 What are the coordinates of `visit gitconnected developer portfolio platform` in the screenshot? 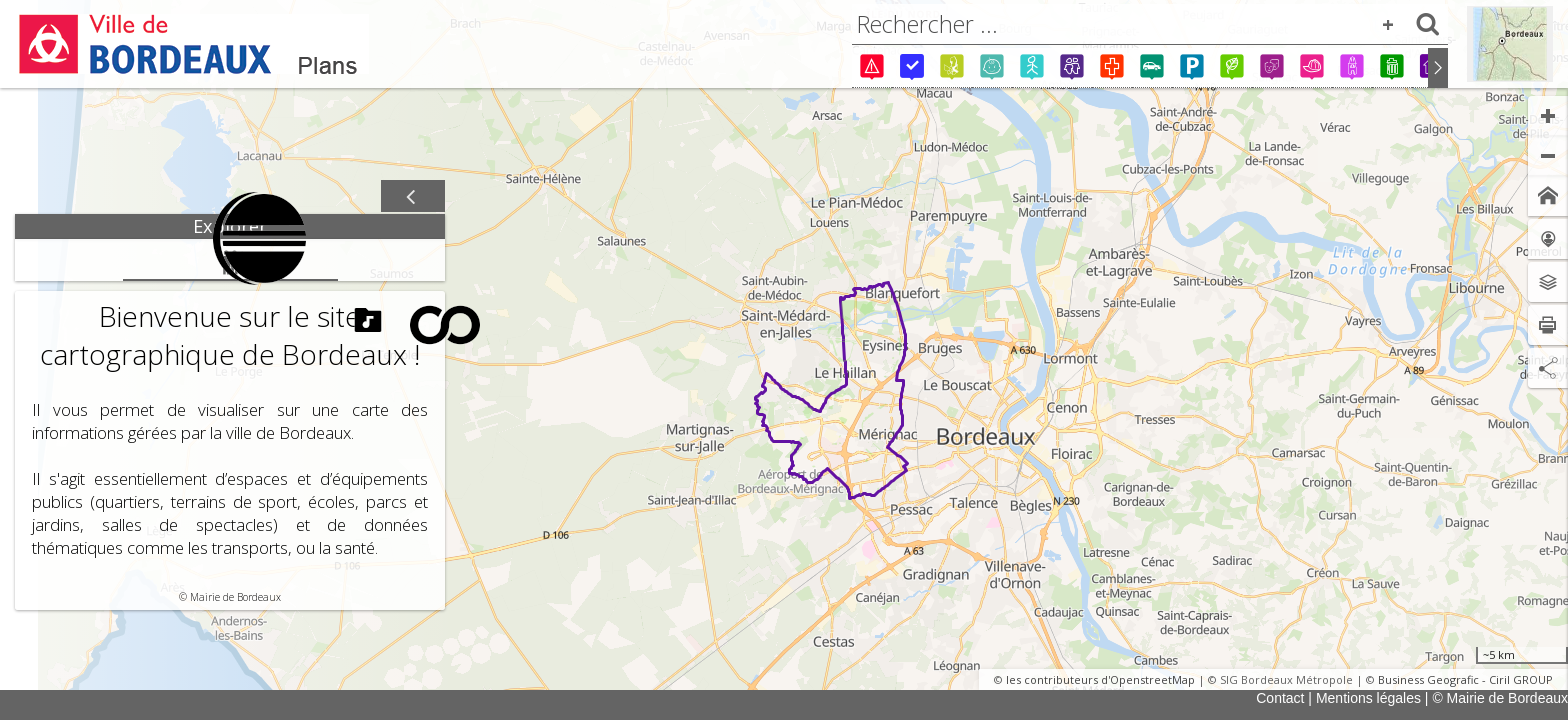 It's located at (445, 325).